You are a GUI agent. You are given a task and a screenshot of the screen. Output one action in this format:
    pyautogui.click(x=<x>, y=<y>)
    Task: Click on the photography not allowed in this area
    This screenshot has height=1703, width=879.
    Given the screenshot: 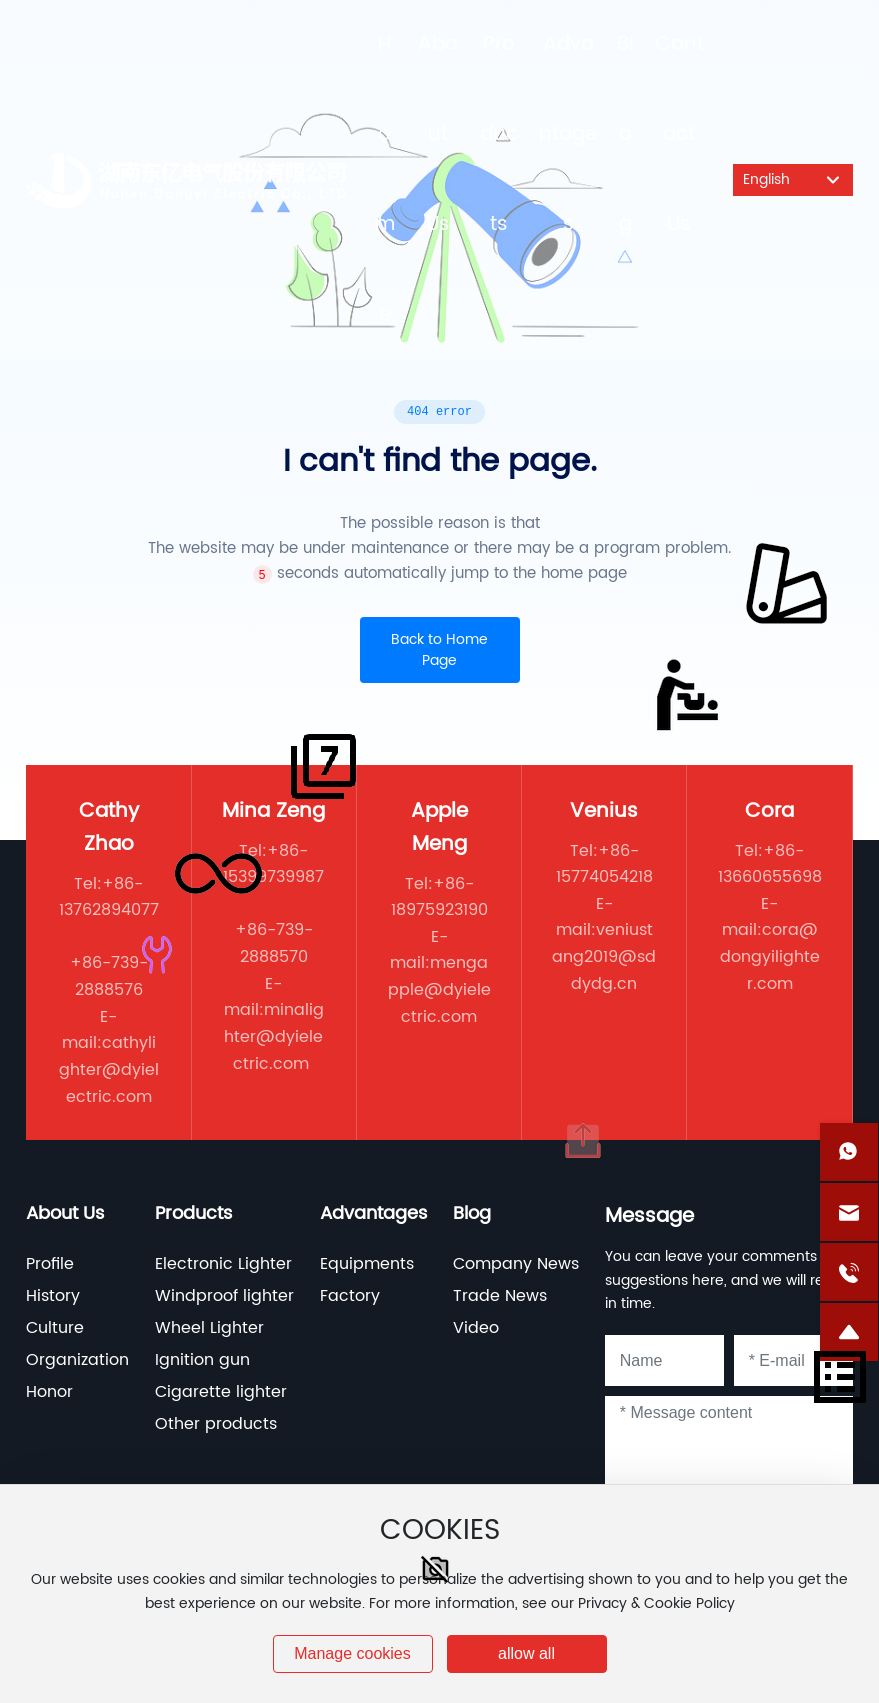 What is the action you would take?
    pyautogui.click(x=435, y=1568)
    